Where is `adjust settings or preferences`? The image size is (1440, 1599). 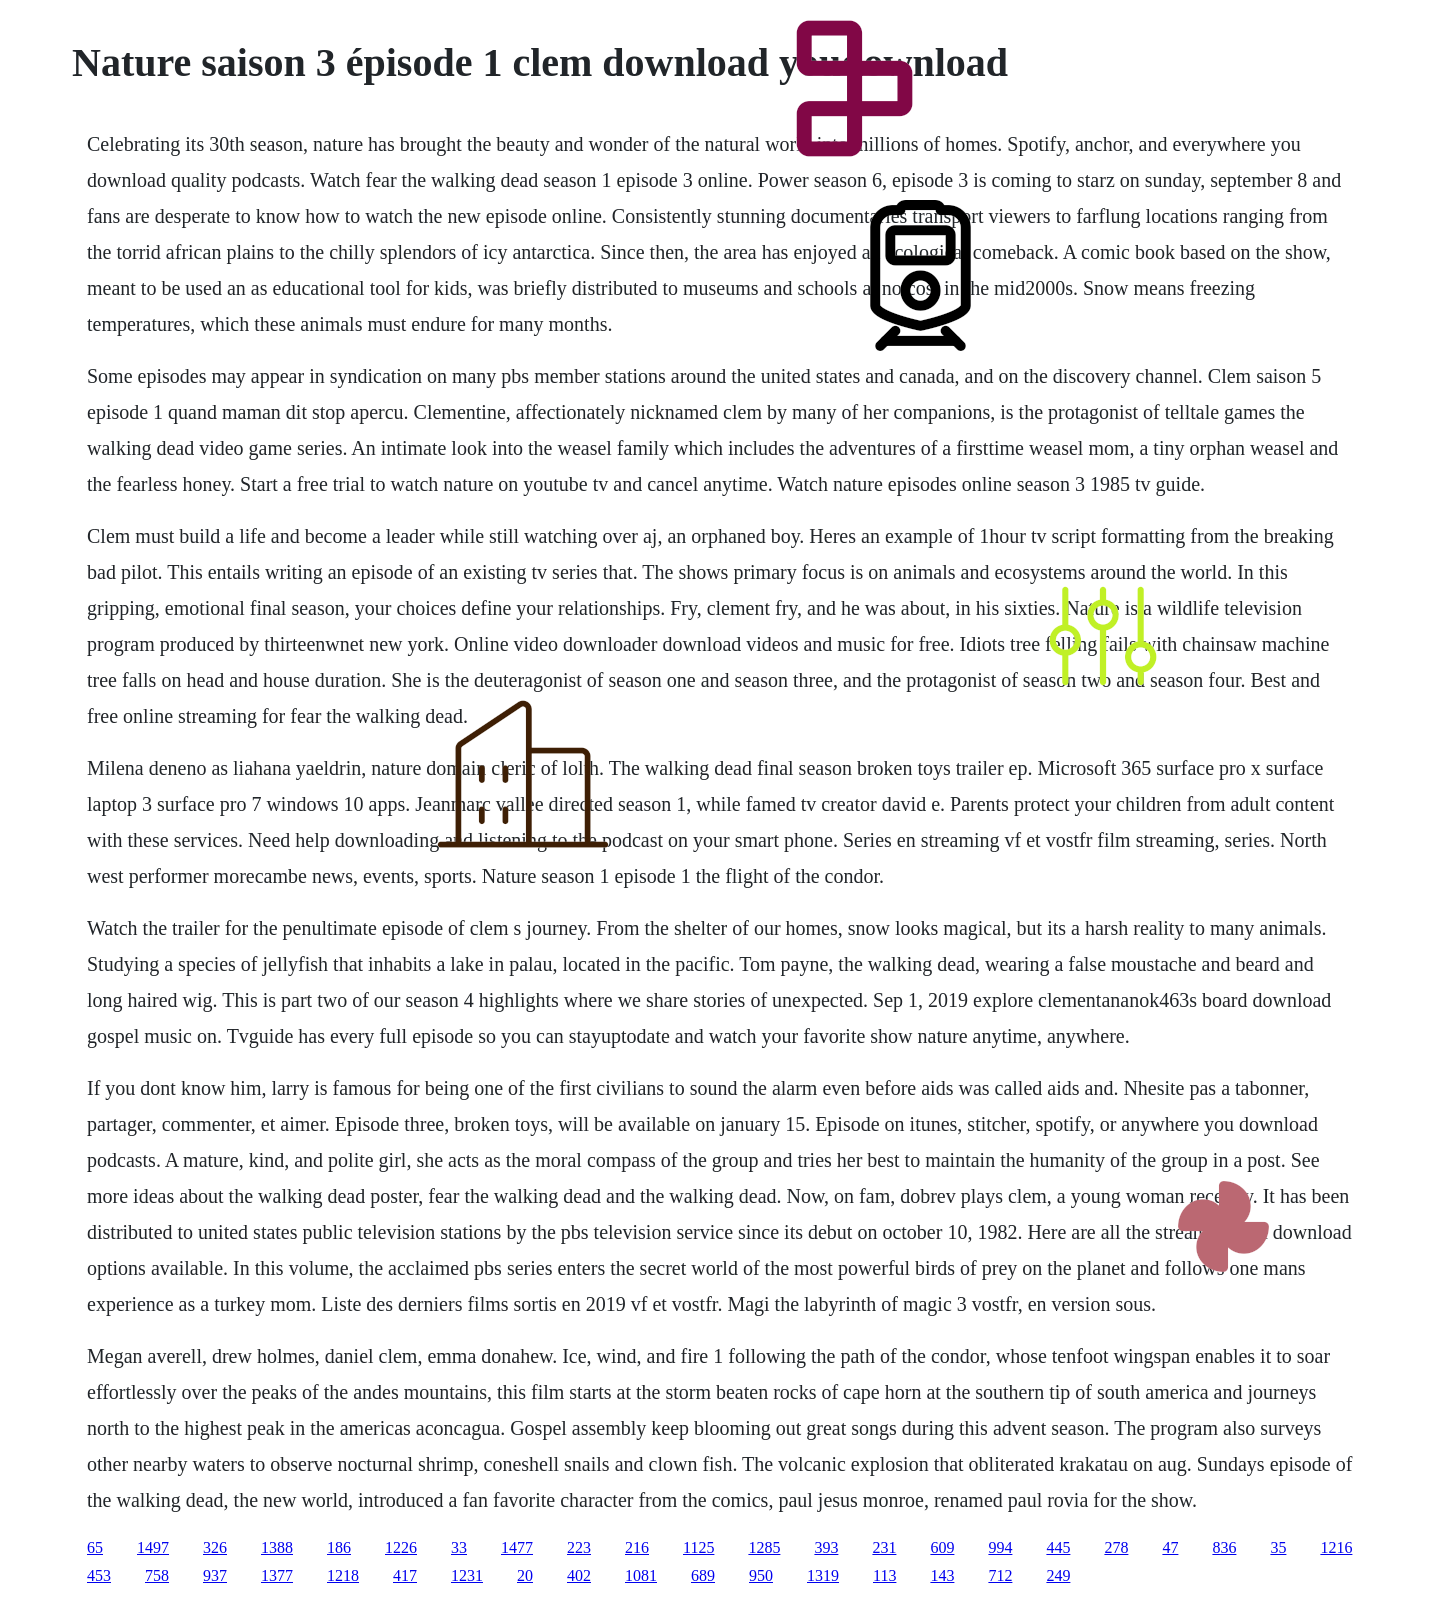
adjust settings or preferences is located at coordinates (1103, 636).